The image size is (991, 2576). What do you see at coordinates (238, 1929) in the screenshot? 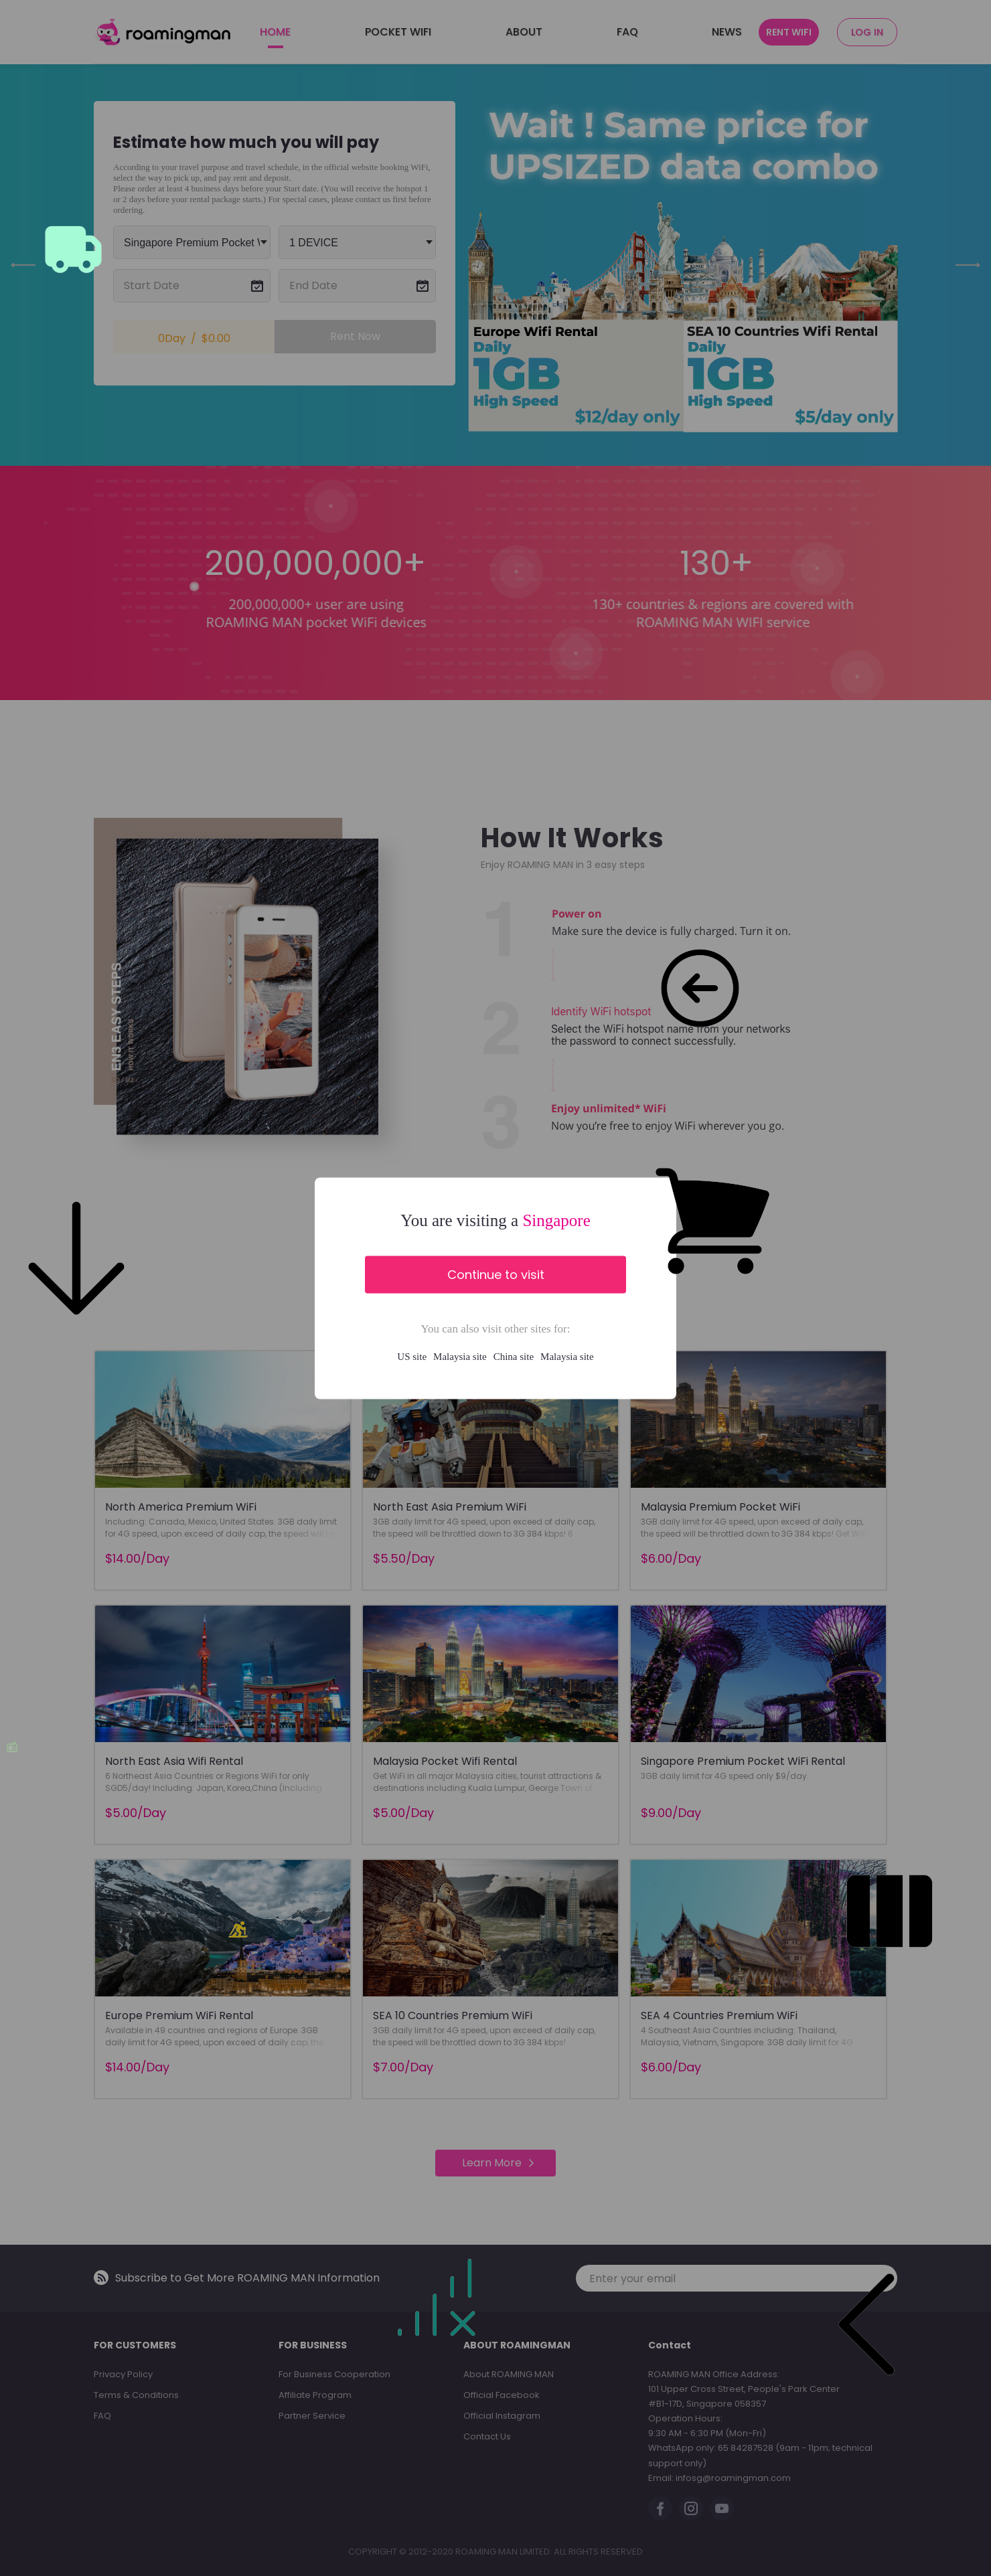
I see `access cross-country skiing trails or activities` at bounding box center [238, 1929].